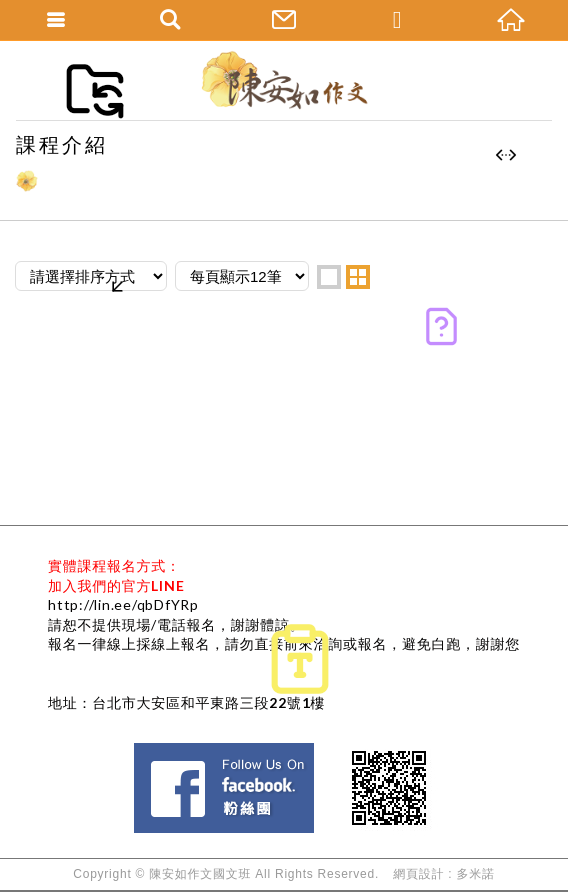 The width and height of the screenshot is (568, 892). I want to click on navigate to the bottom-left corner, so click(117, 286).